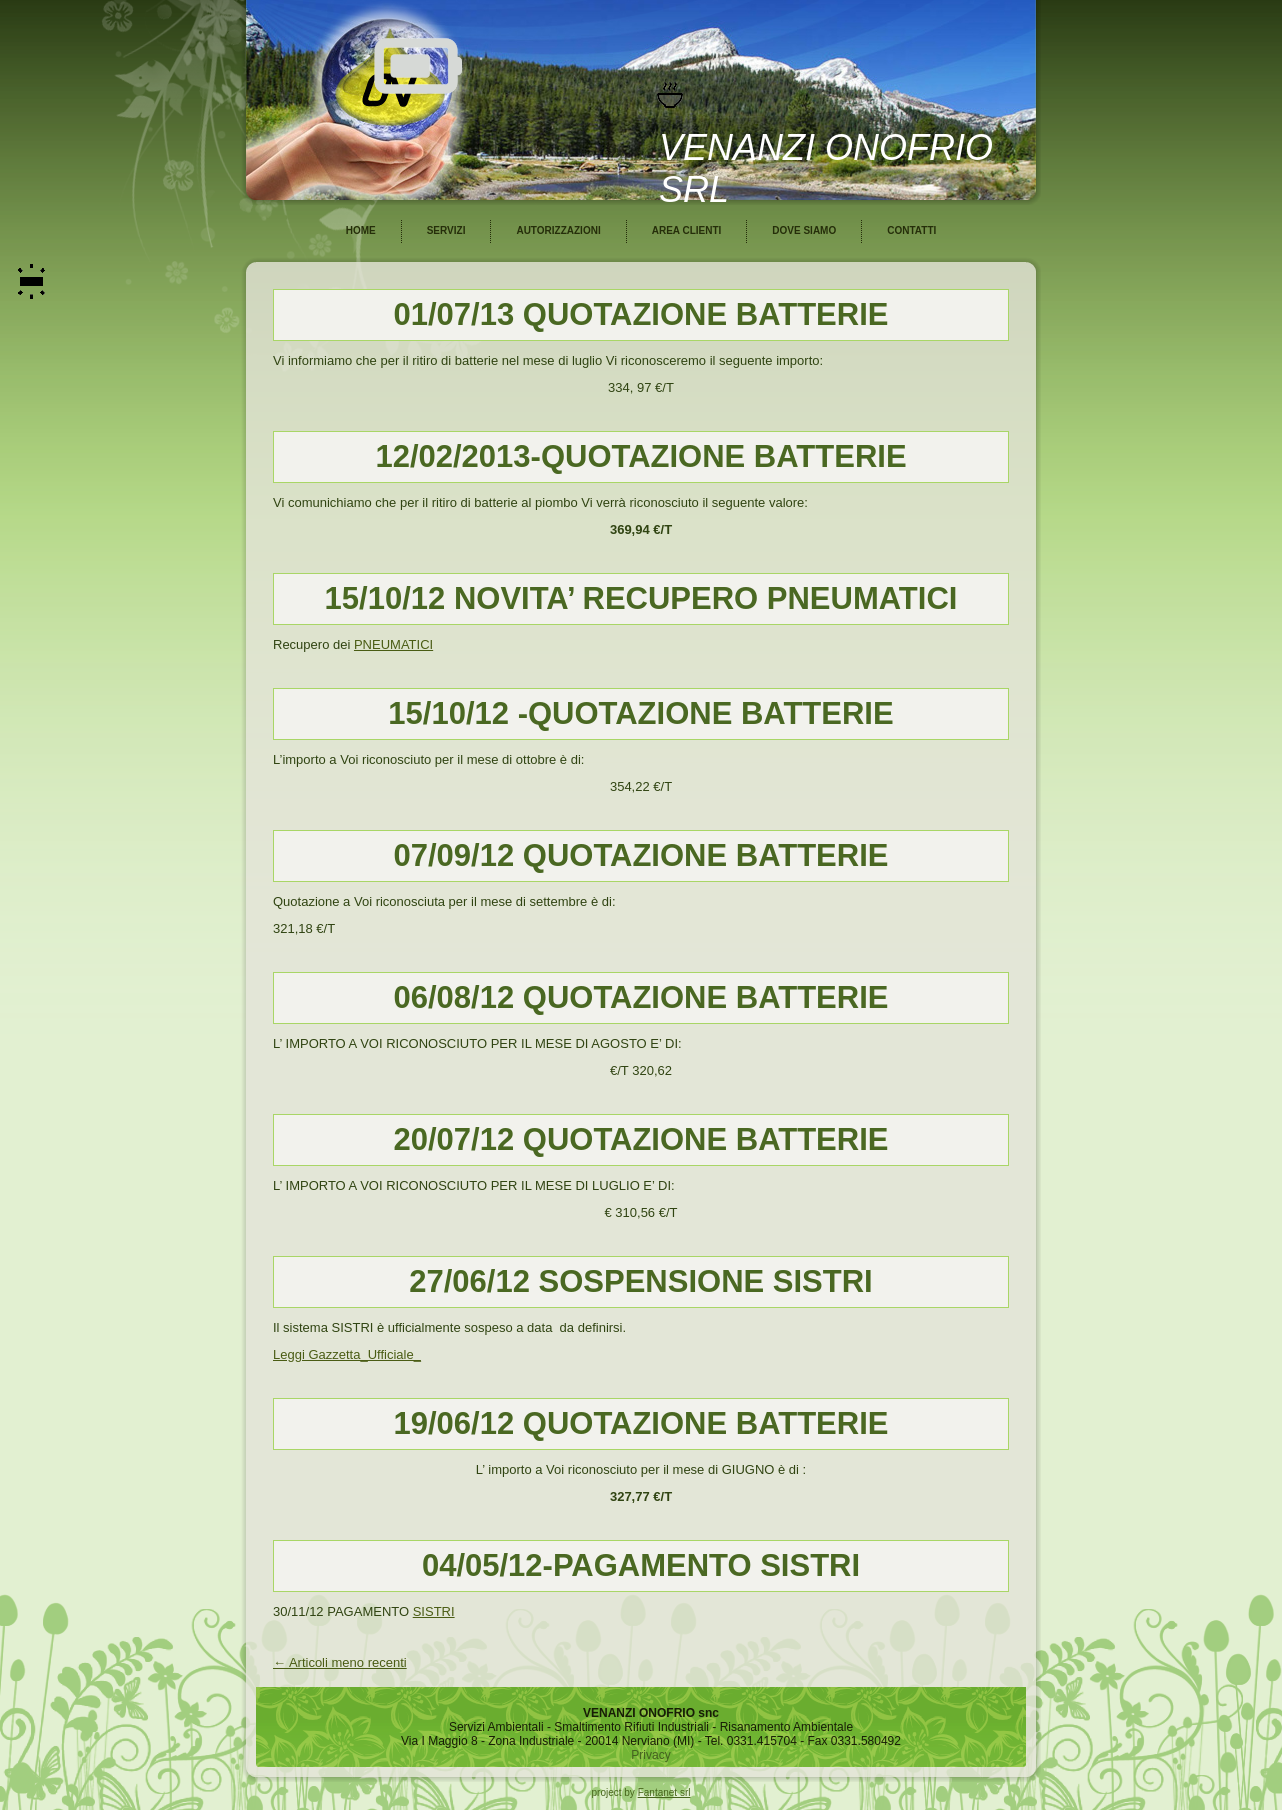 Image resolution: width=1282 pixels, height=1810 pixels. Describe the element at coordinates (416, 66) in the screenshot. I see `indicates battery level at 75%` at that location.